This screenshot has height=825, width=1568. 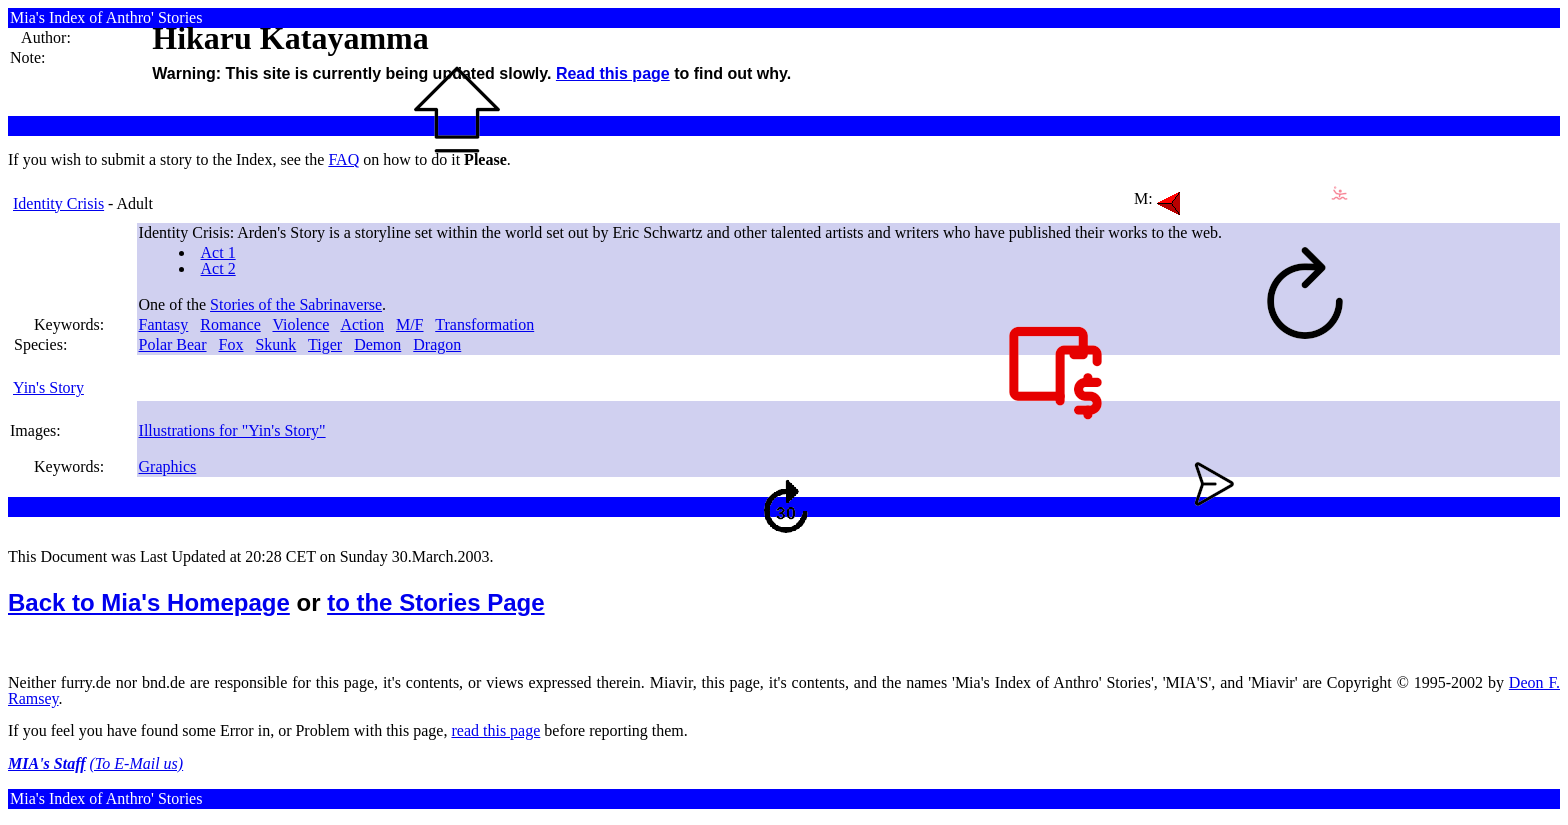 What do you see at coordinates (786, 508) in the screenshot?
I see `skip forward 30 seconds` at bounding box center [786, 508].